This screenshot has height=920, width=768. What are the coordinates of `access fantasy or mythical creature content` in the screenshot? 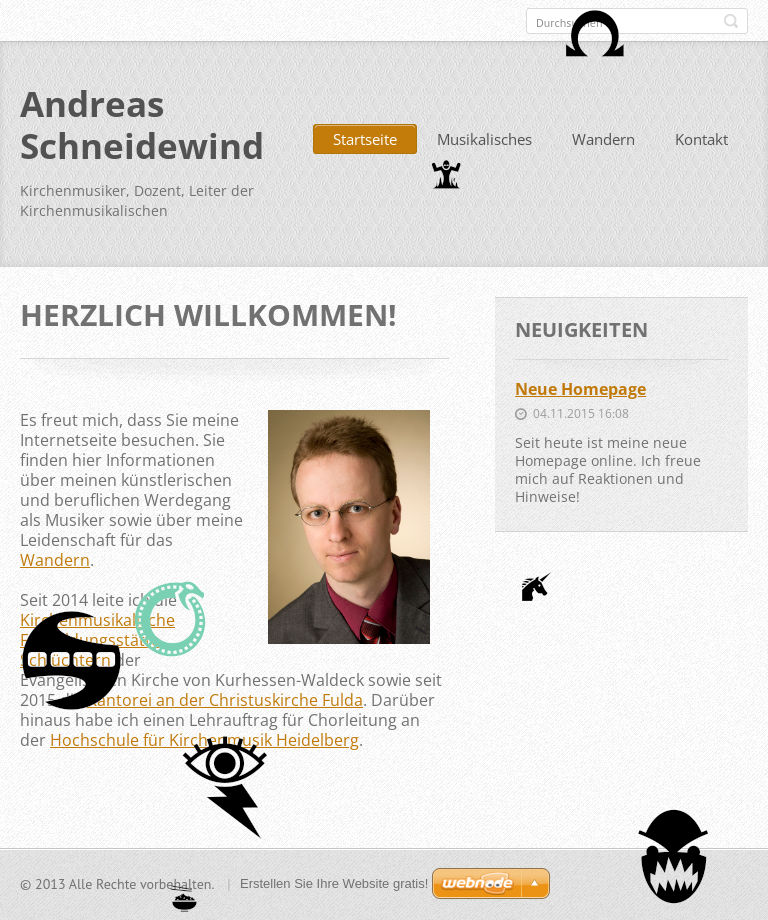 It's located at (536, 586).